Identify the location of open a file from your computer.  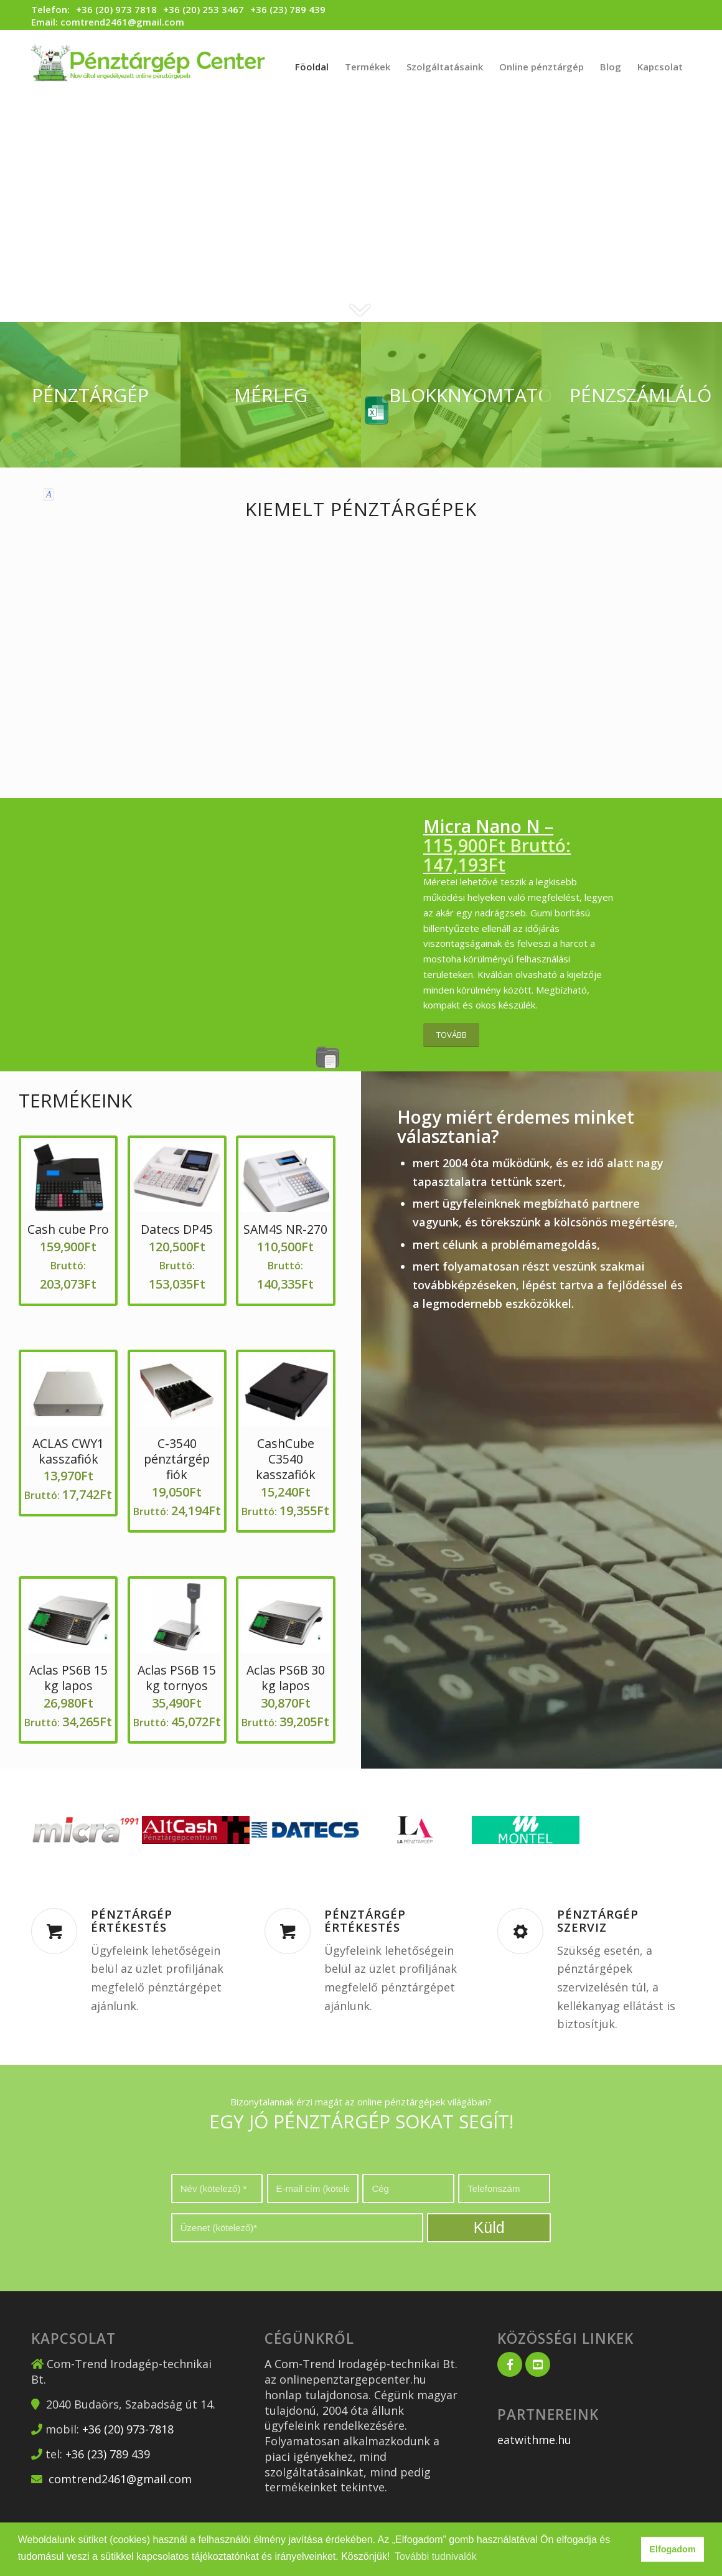
(327, 1057).